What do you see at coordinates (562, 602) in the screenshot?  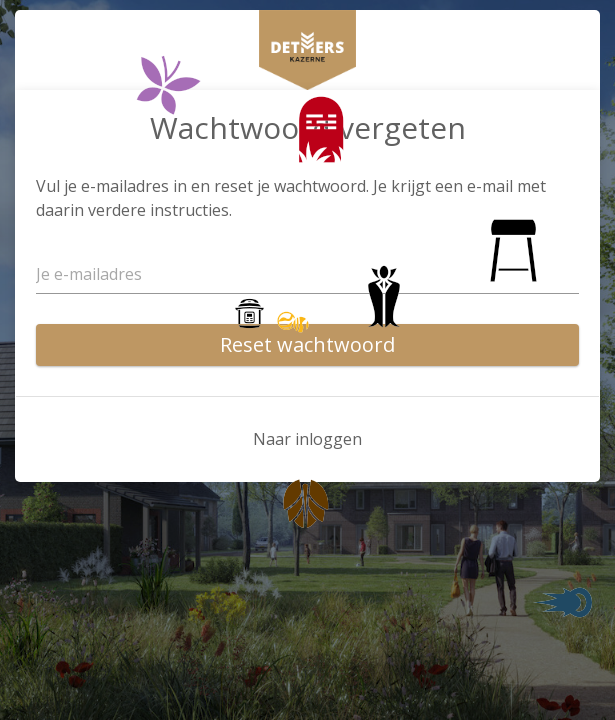 I see `fire weapon or use special attack` at bounding box center [562, 602].